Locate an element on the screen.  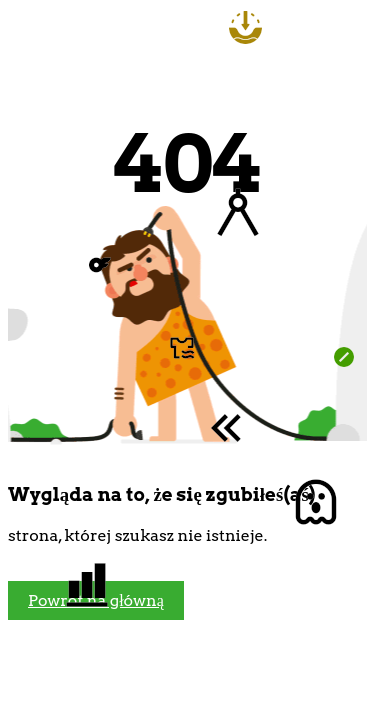
go back to the previous section is located at coordinates (227, 428).